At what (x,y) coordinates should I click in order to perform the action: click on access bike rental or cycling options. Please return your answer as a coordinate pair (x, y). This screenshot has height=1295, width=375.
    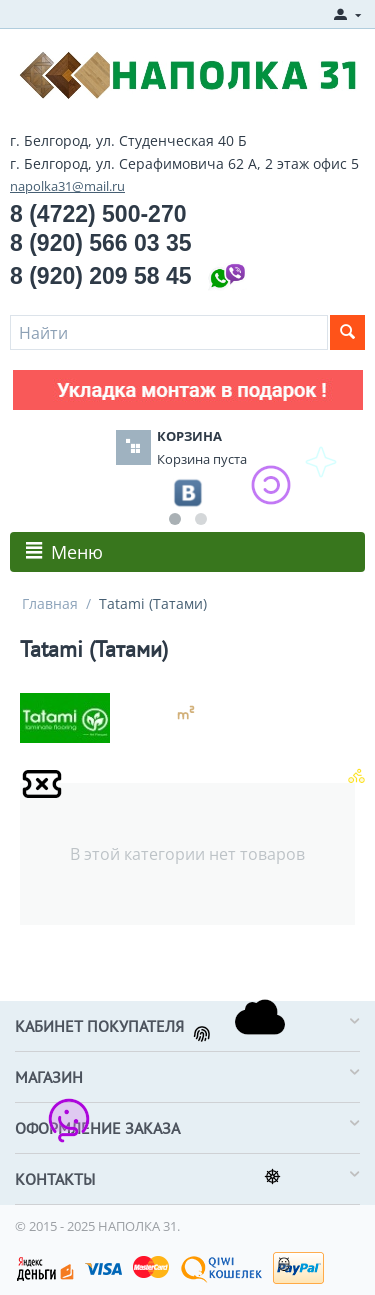
    Looking at the image, I should click on (356, 776).